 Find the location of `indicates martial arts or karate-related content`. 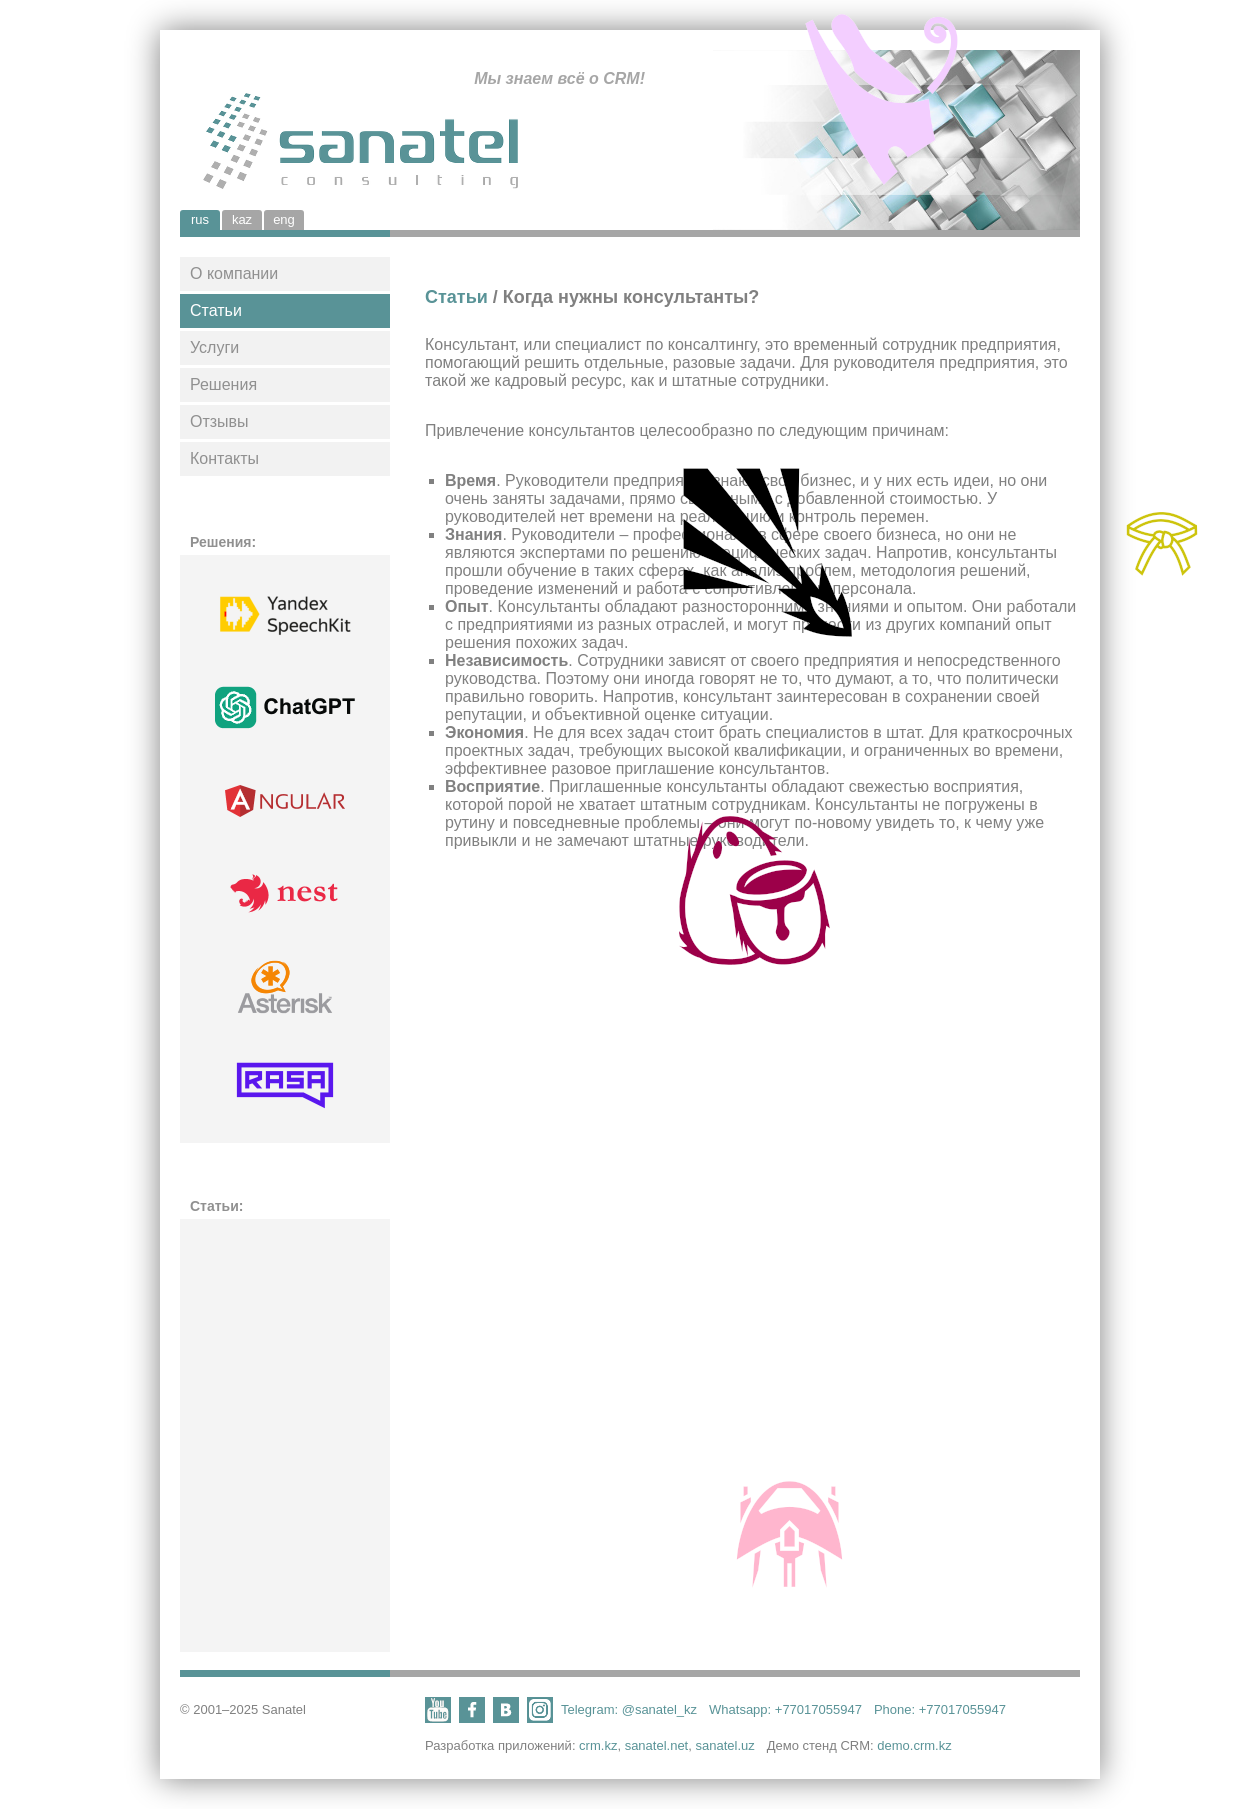

indicates martial arts or karate-related content is located at coordinates (1162, 541).